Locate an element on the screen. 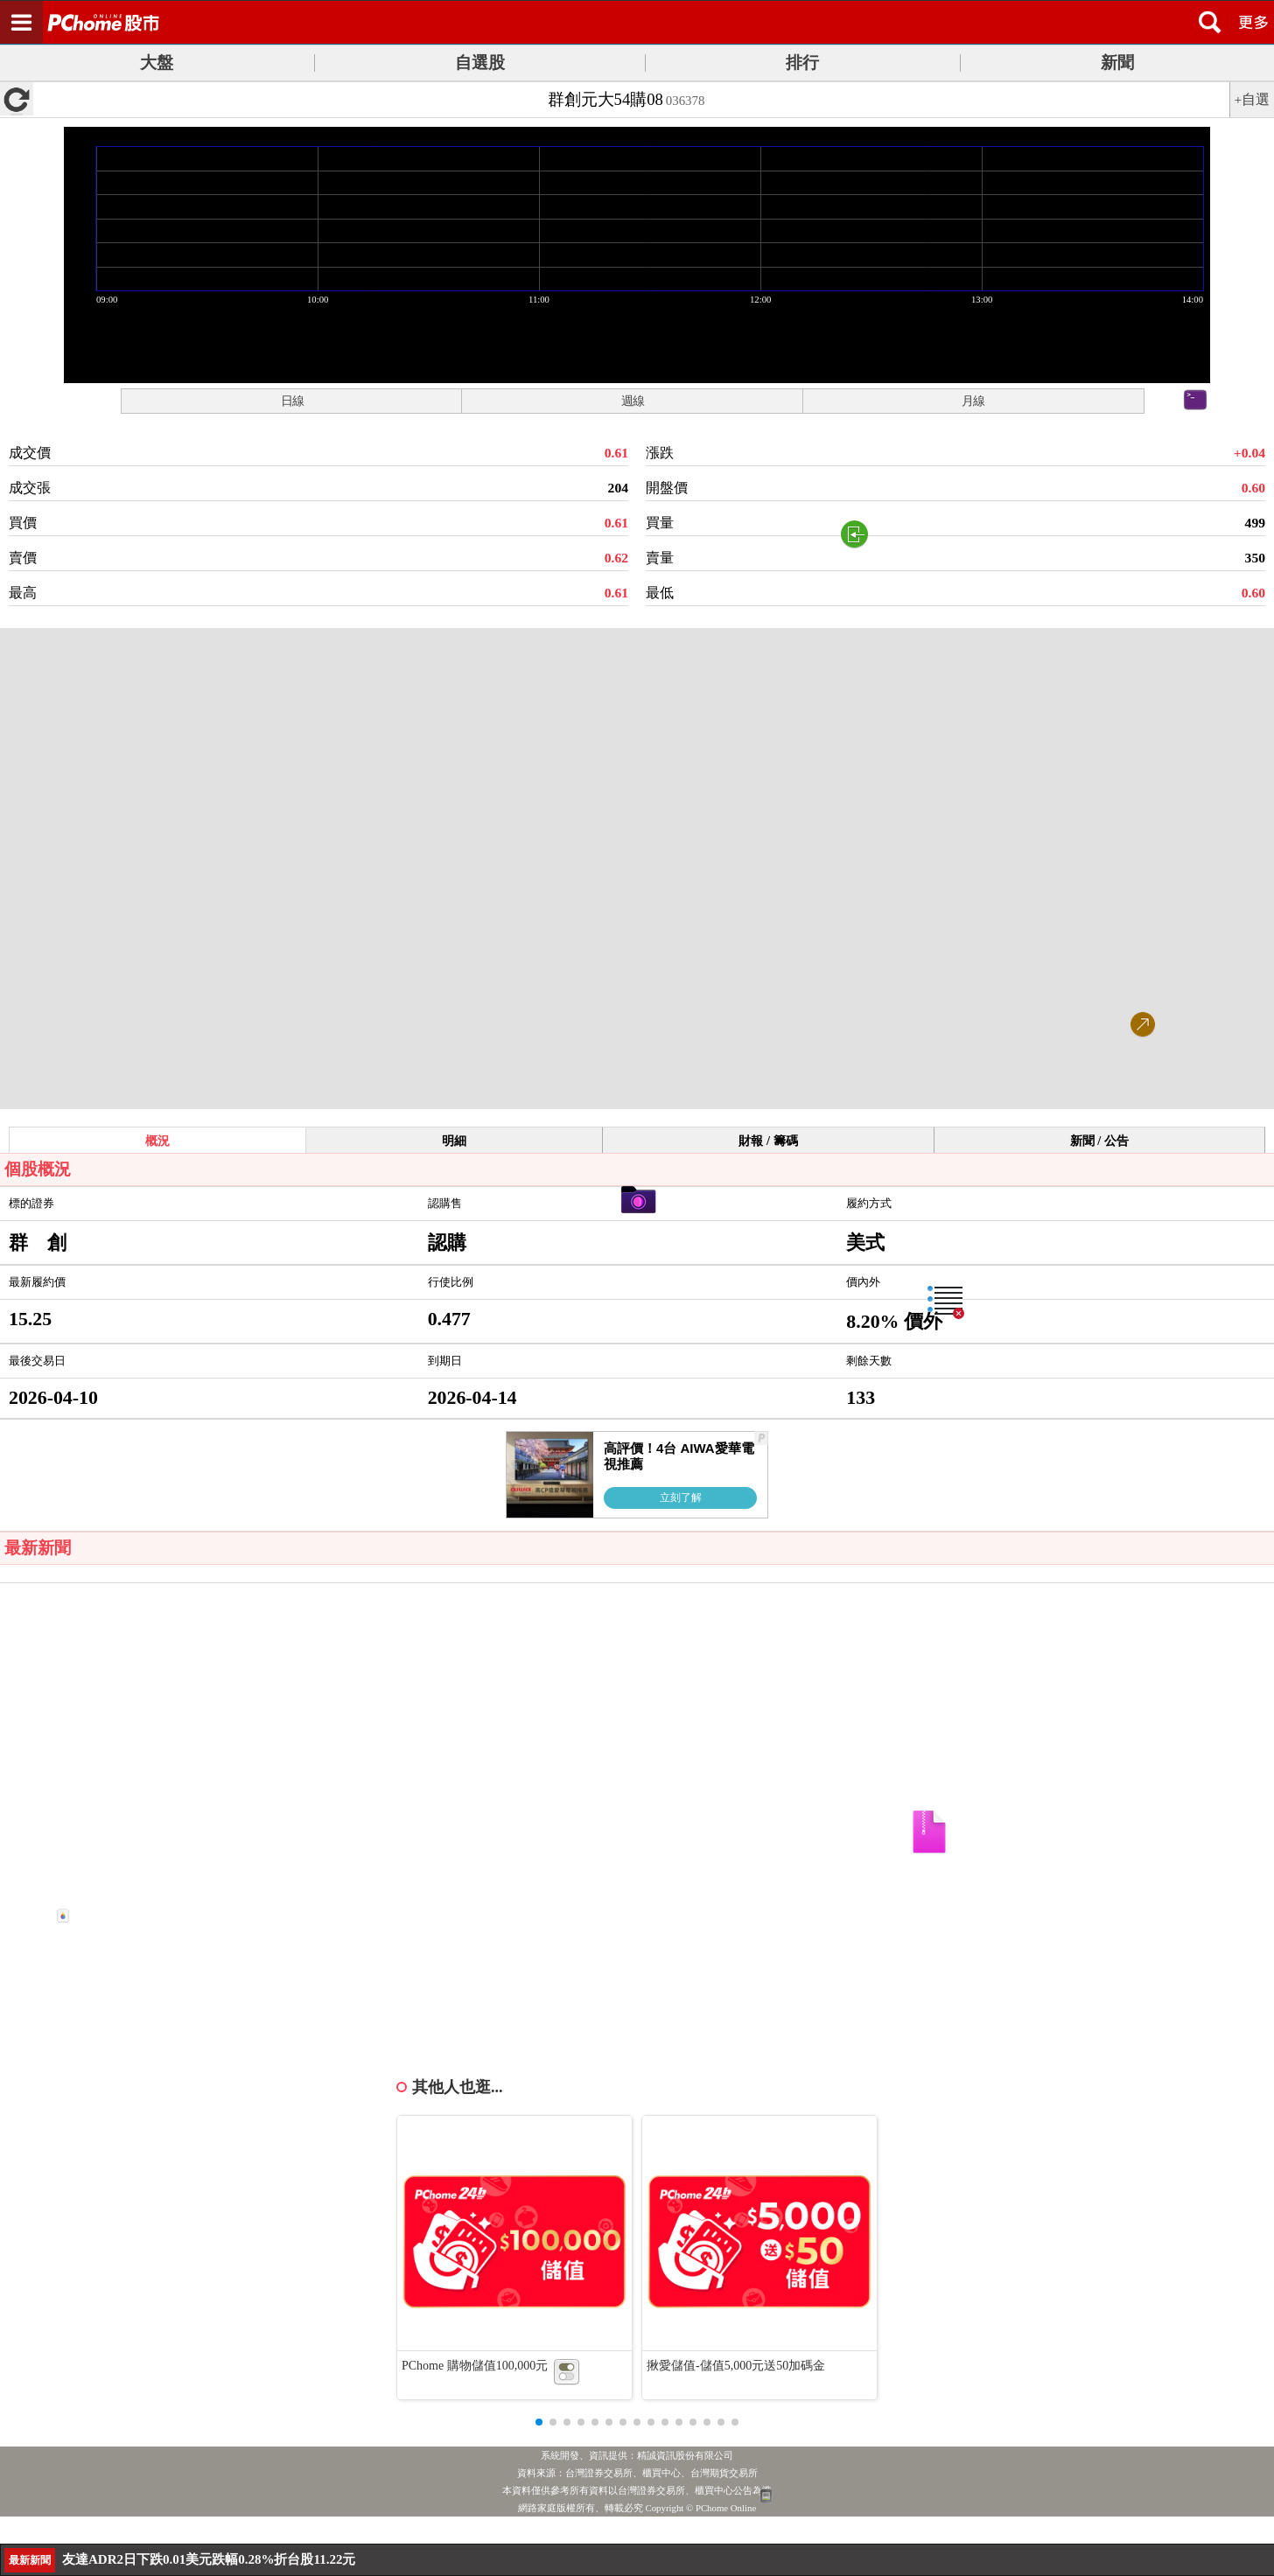 Image resolution: width=1274 pixels, height=2576 pixels. open wondershare demoair folder is located at coordinates (638, 1200).